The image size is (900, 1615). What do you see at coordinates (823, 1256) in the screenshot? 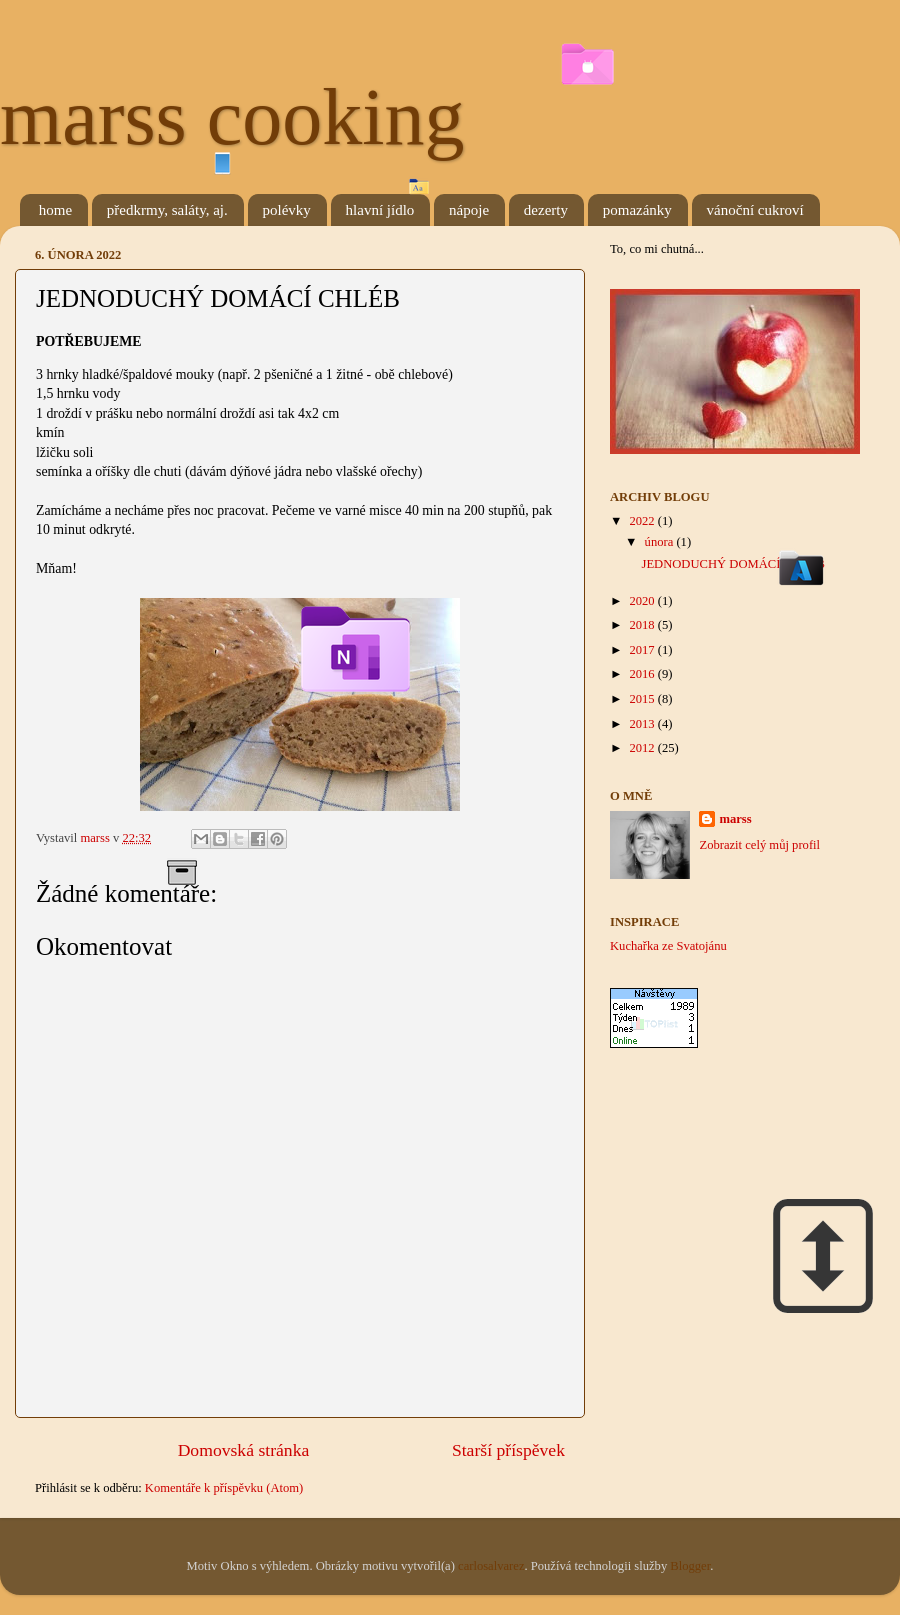
I see `open transmission torrent client` at bounding box center [823, 1256].